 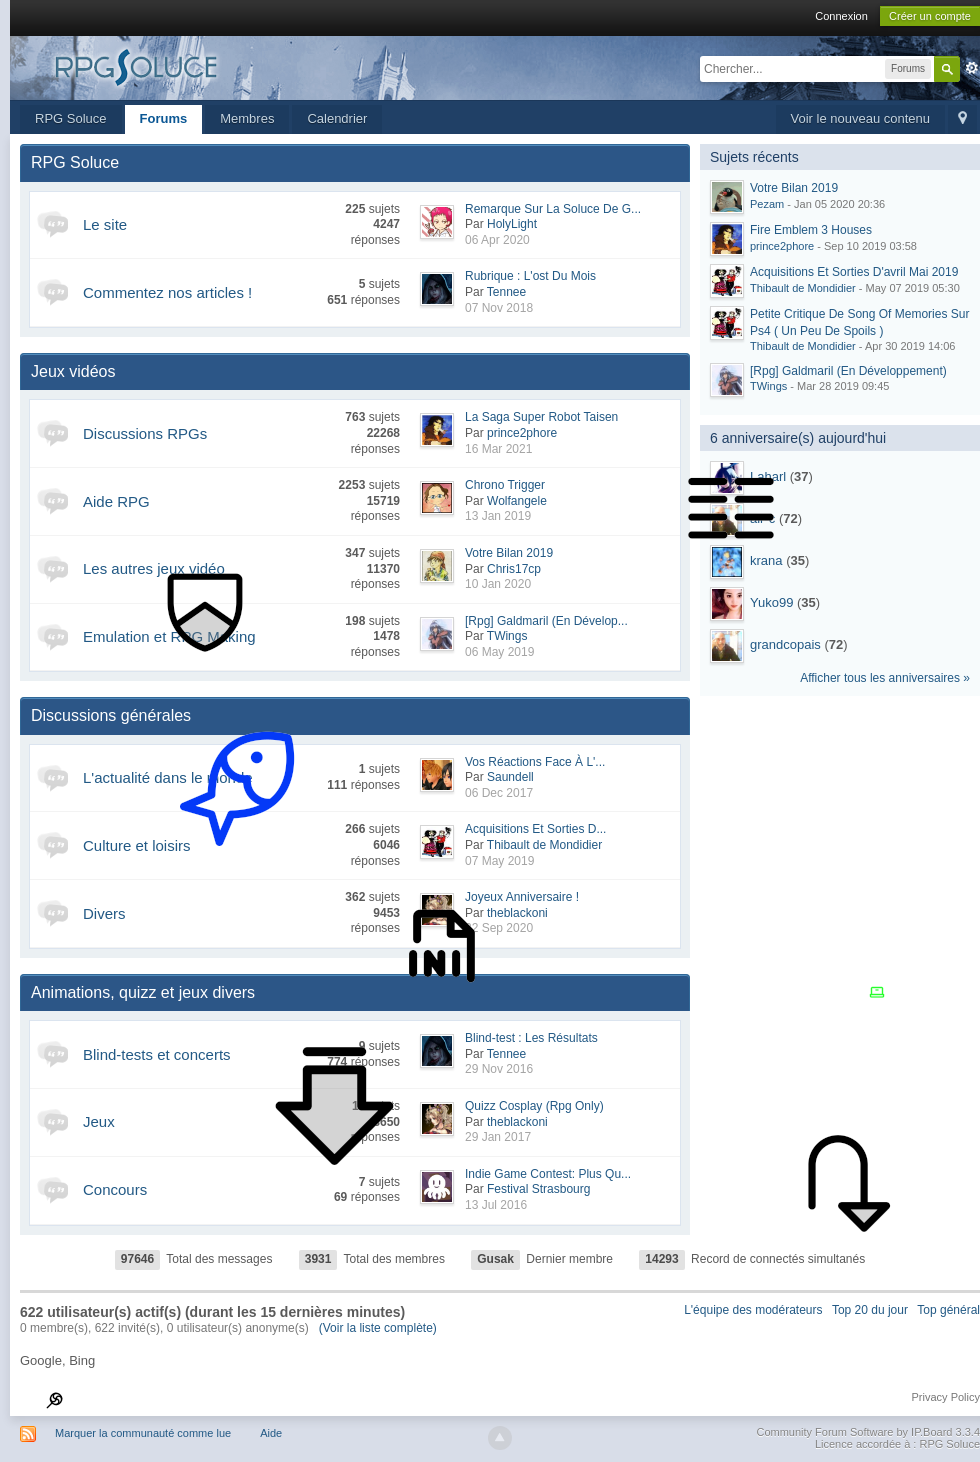 What do you see at coordinates (845, 1183) in the screenshot?
I see `redo or repeat last action` at bounding box center [845, 1183].